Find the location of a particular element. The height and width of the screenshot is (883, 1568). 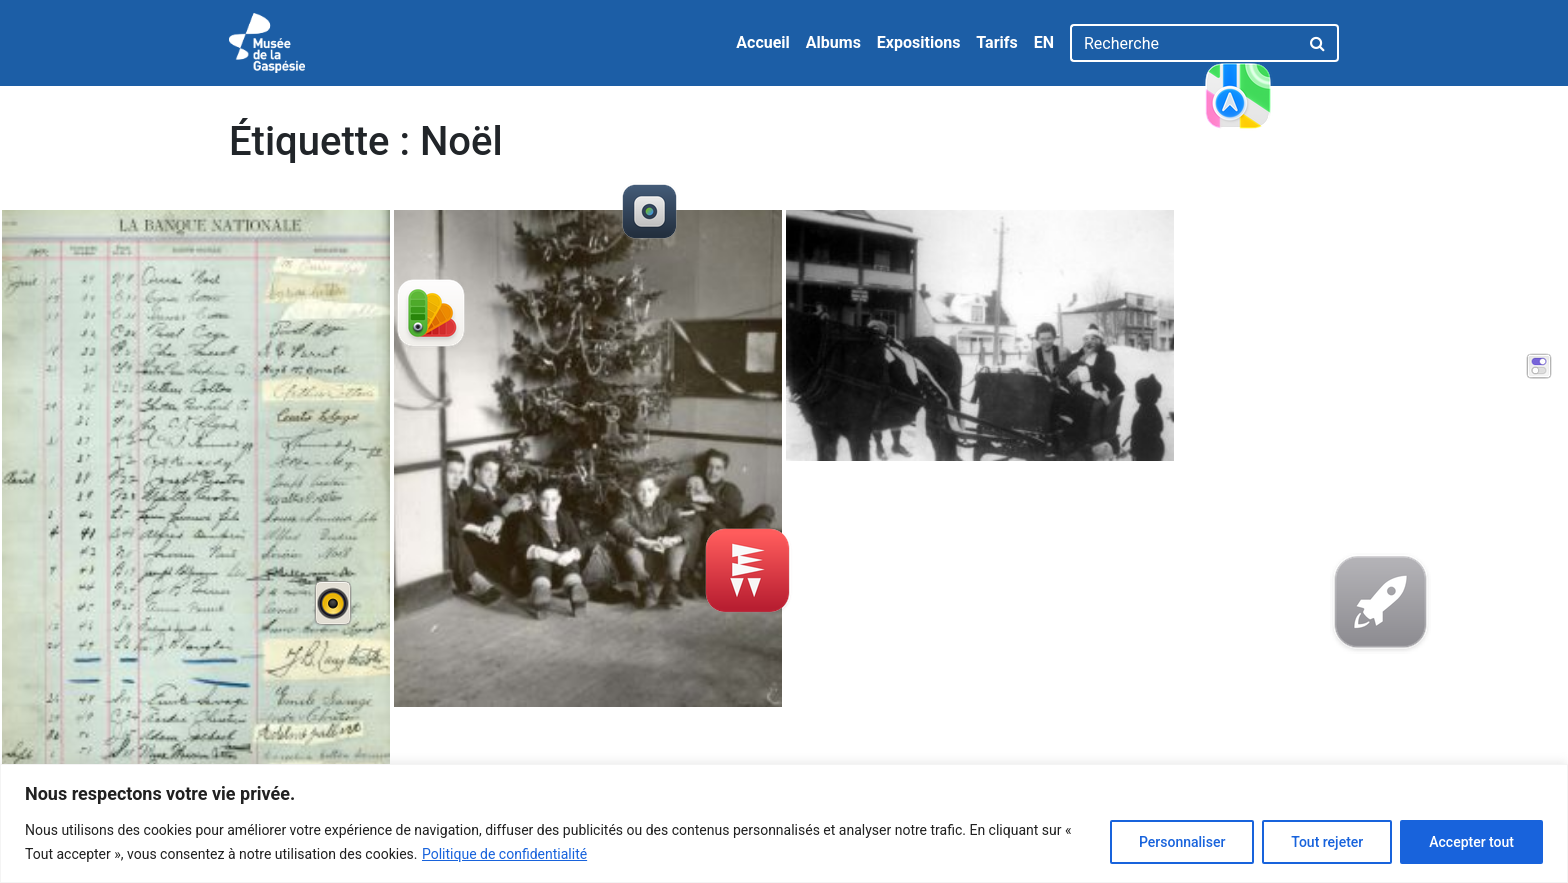

open fondo wallpaper app is located at coordinates (649, 211).